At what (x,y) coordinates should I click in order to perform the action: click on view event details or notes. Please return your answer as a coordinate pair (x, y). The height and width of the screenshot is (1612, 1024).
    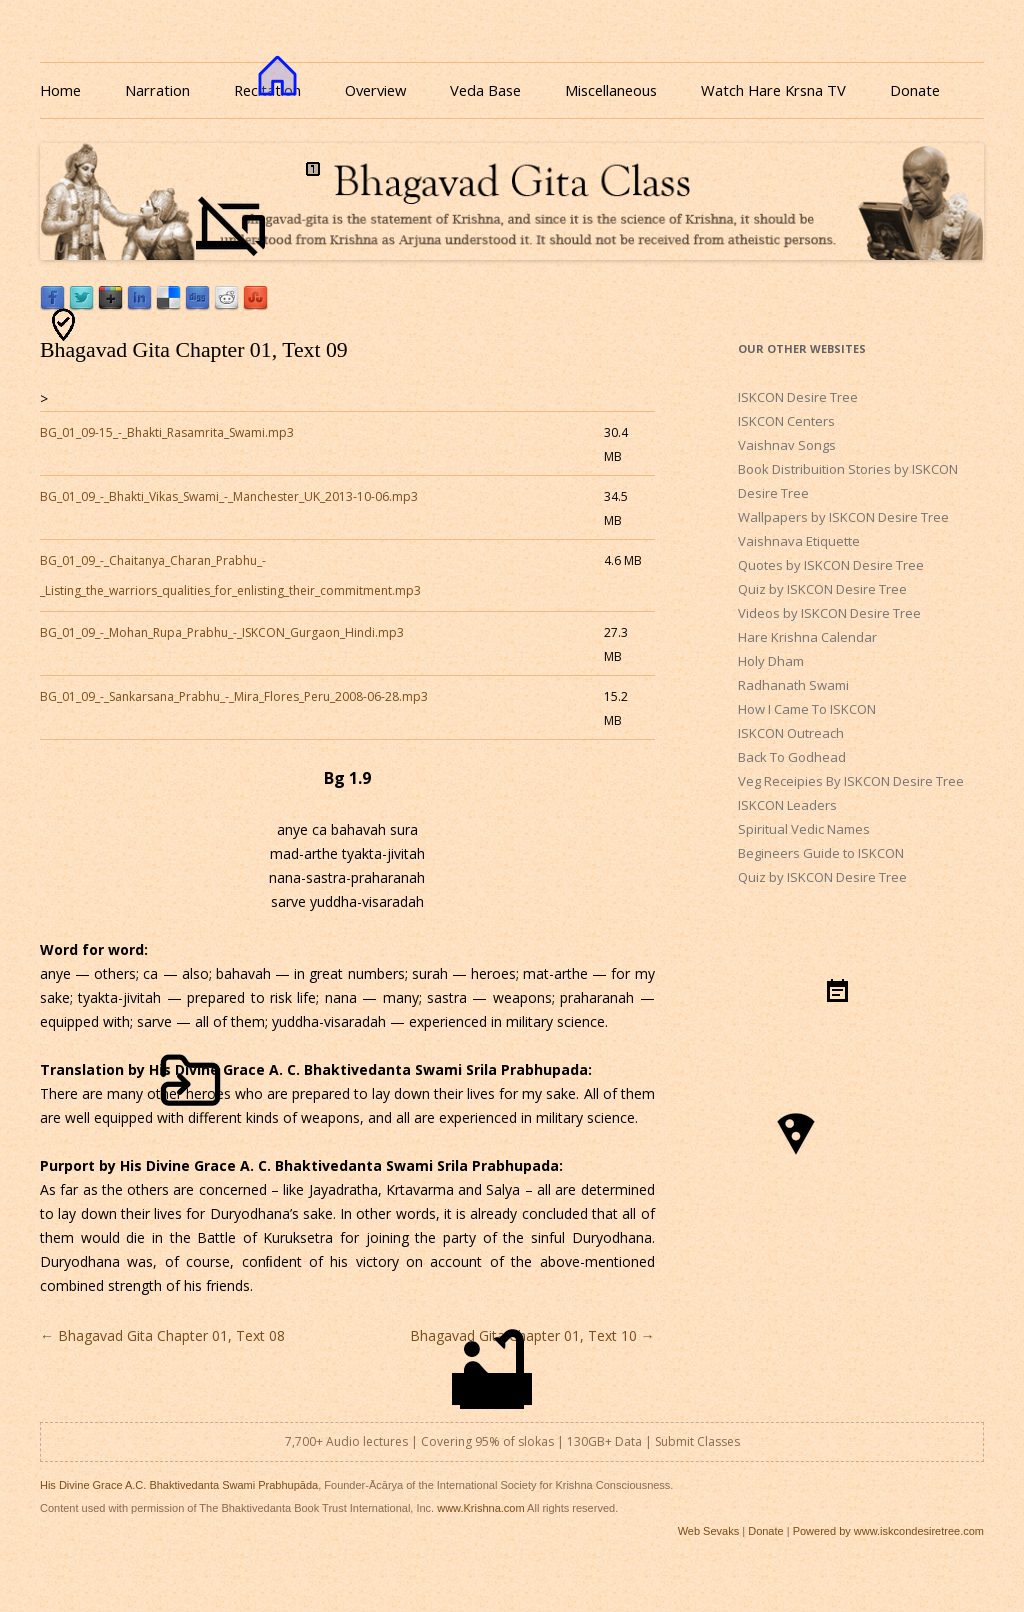
    Looking at the image, I should click on (837, 991).